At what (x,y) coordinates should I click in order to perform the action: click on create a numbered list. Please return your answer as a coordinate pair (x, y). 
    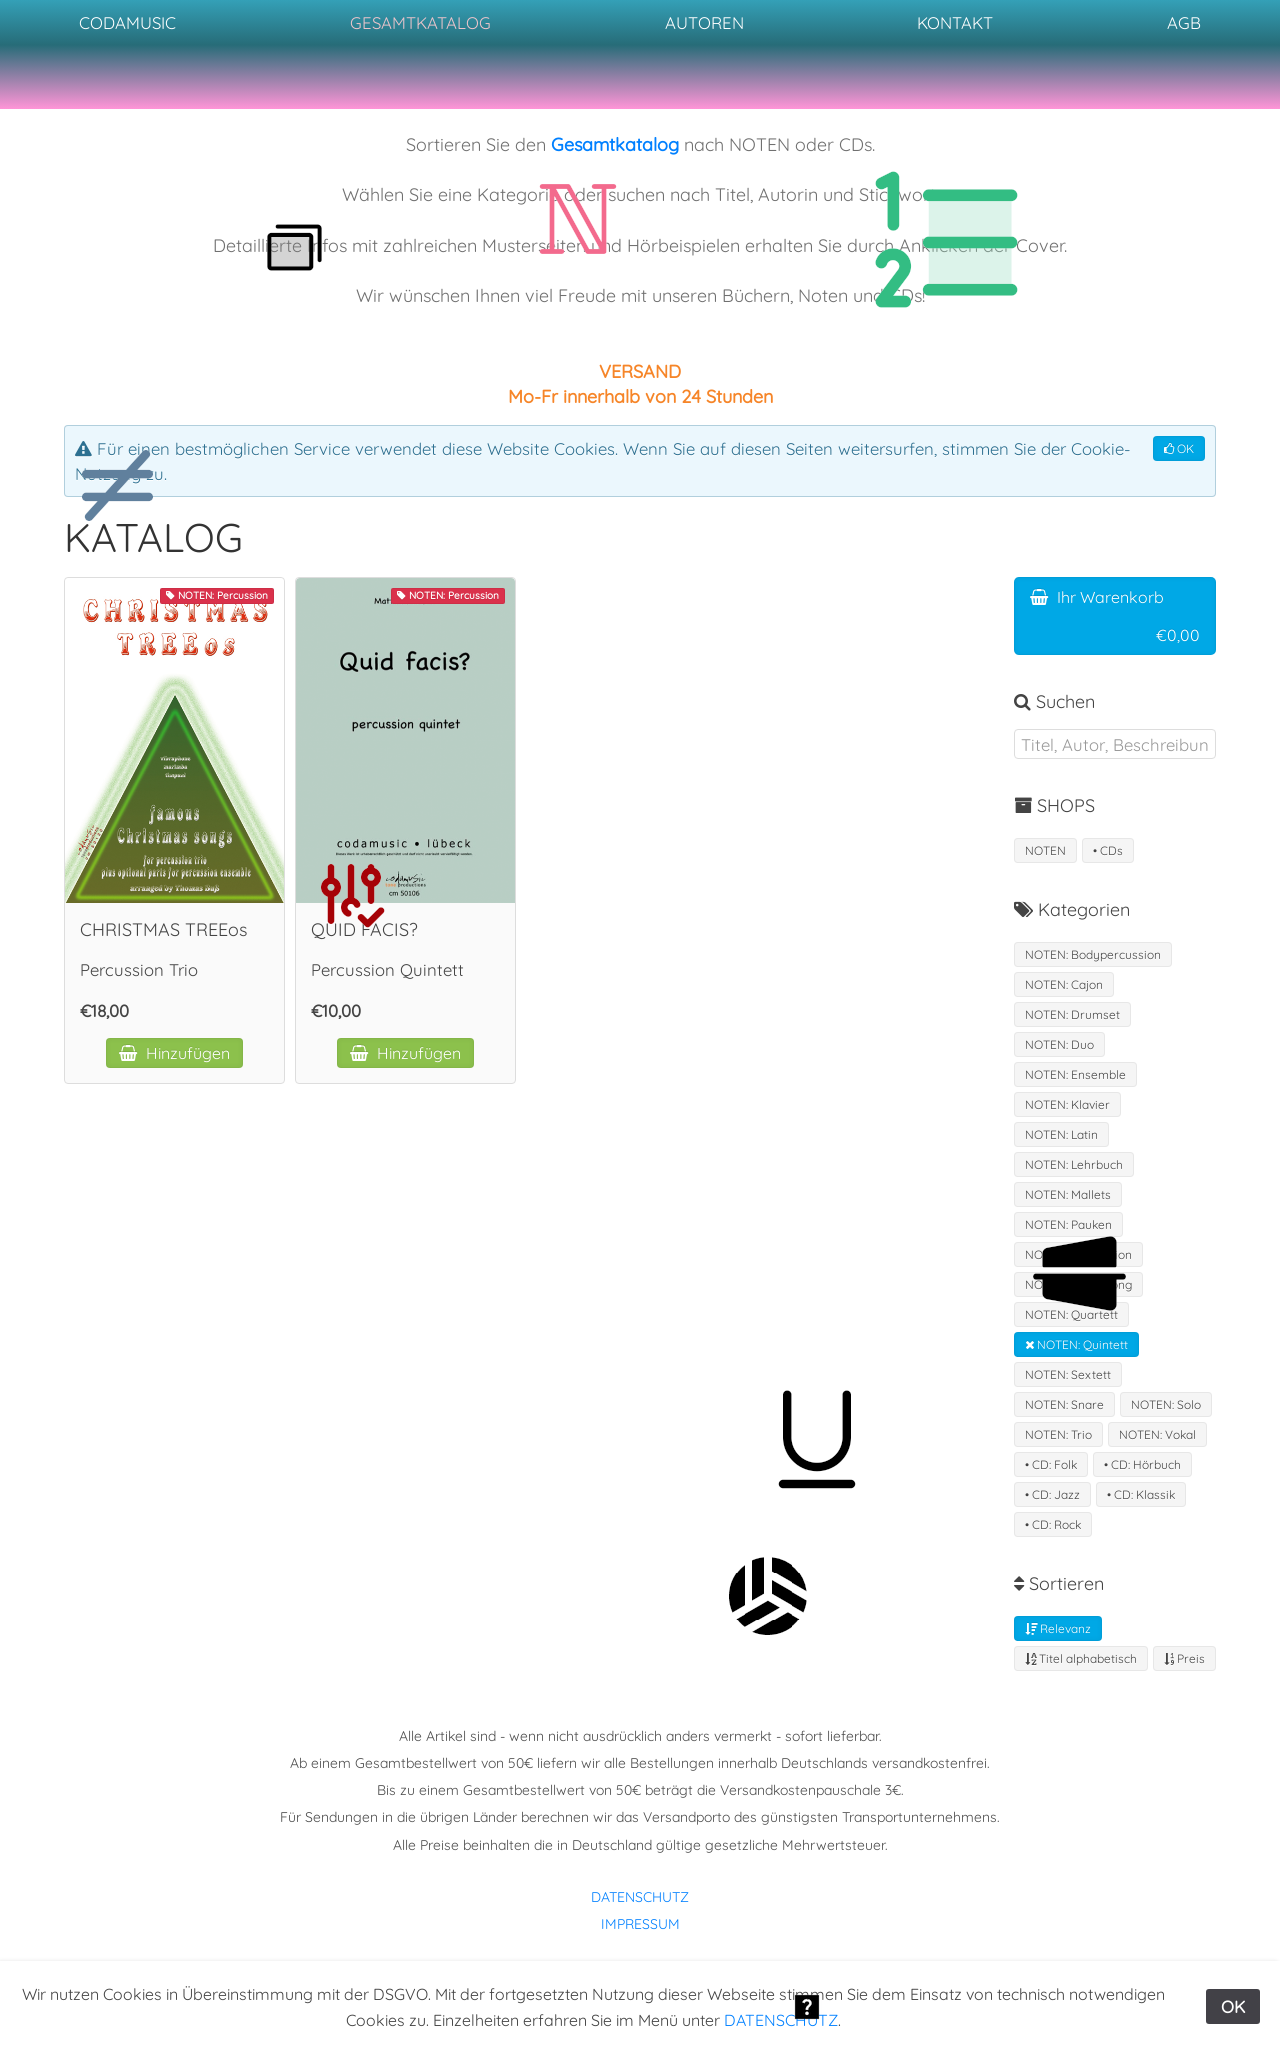
    Looking at the image, I should click on (946, 242).